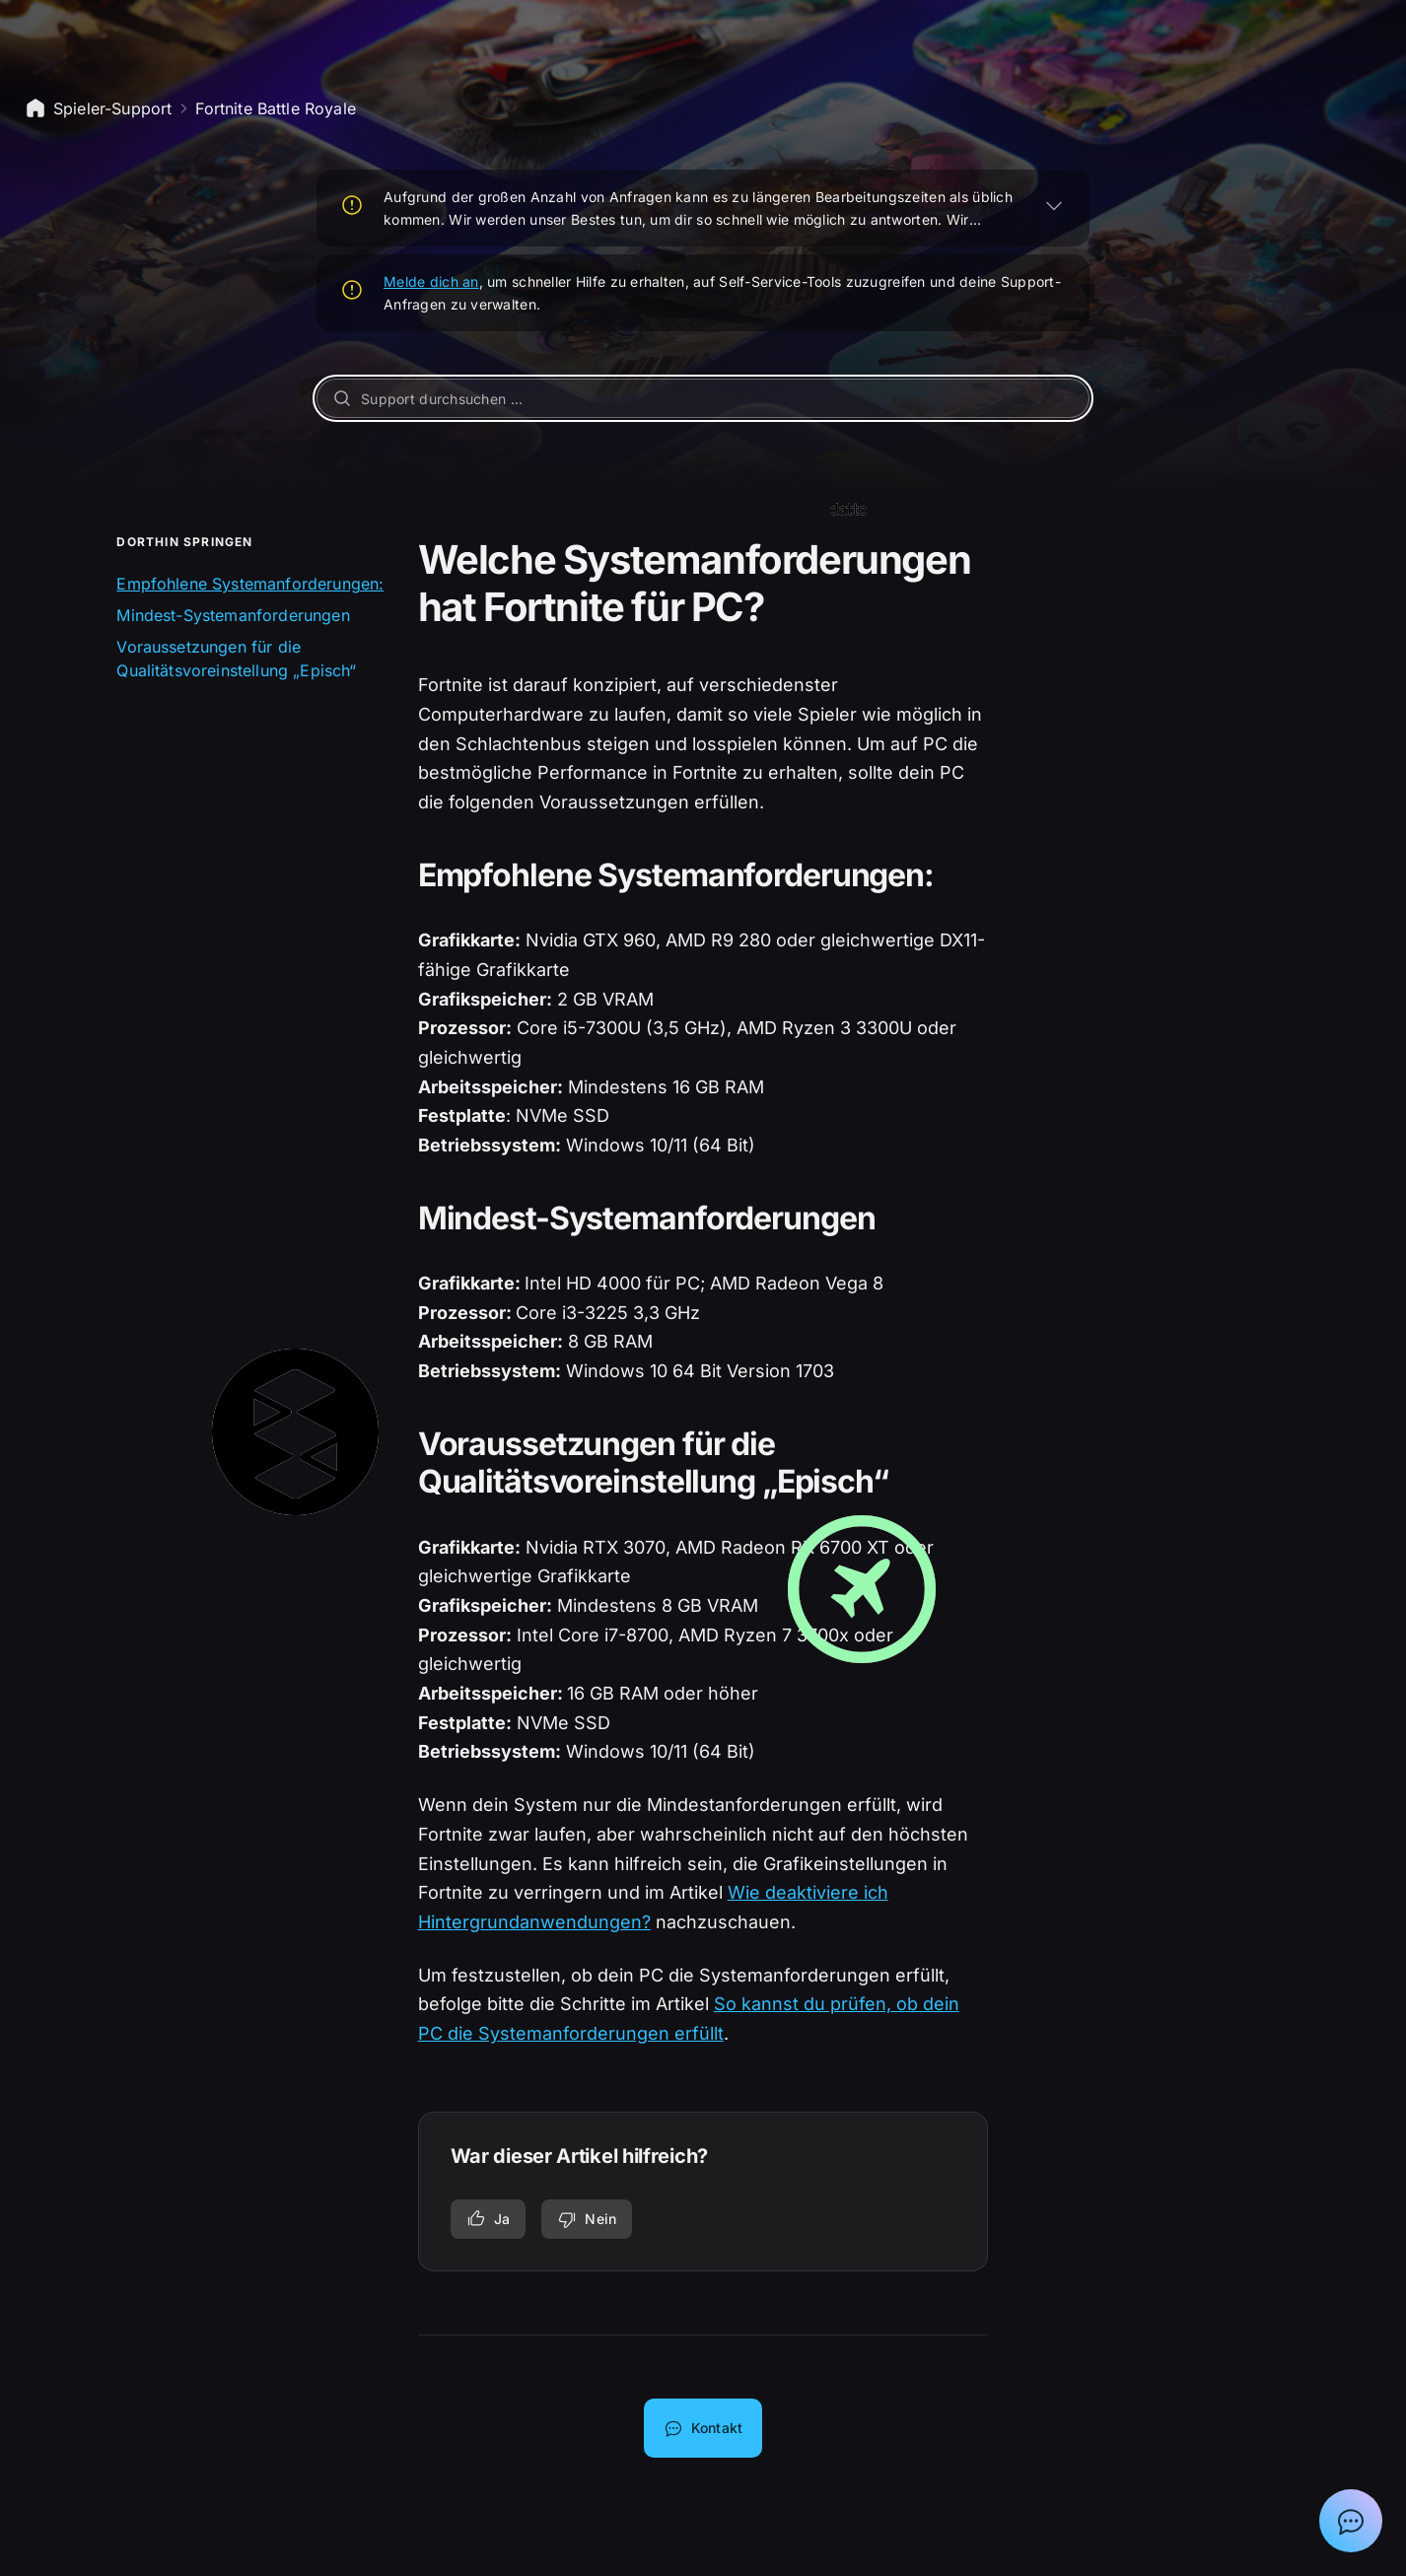 The image size is (1406, 2576). Describe the element at coordinates (848, 509) in the screenshot. I see `datto company logo` at that location.